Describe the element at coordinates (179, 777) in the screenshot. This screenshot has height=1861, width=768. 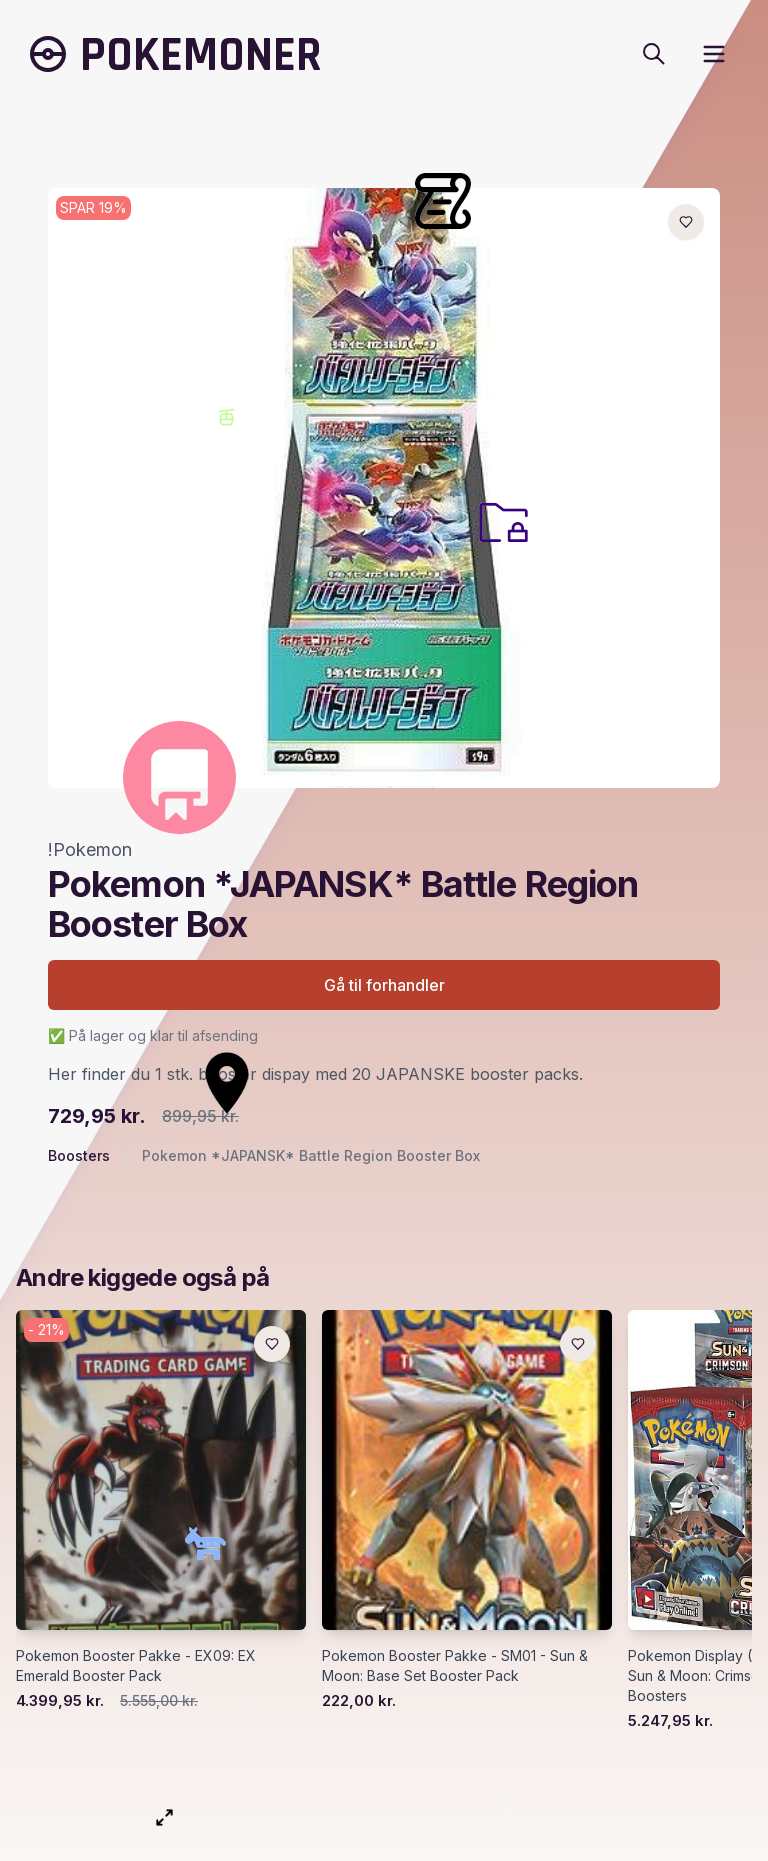
I see `repository activity in your feed` at that location.